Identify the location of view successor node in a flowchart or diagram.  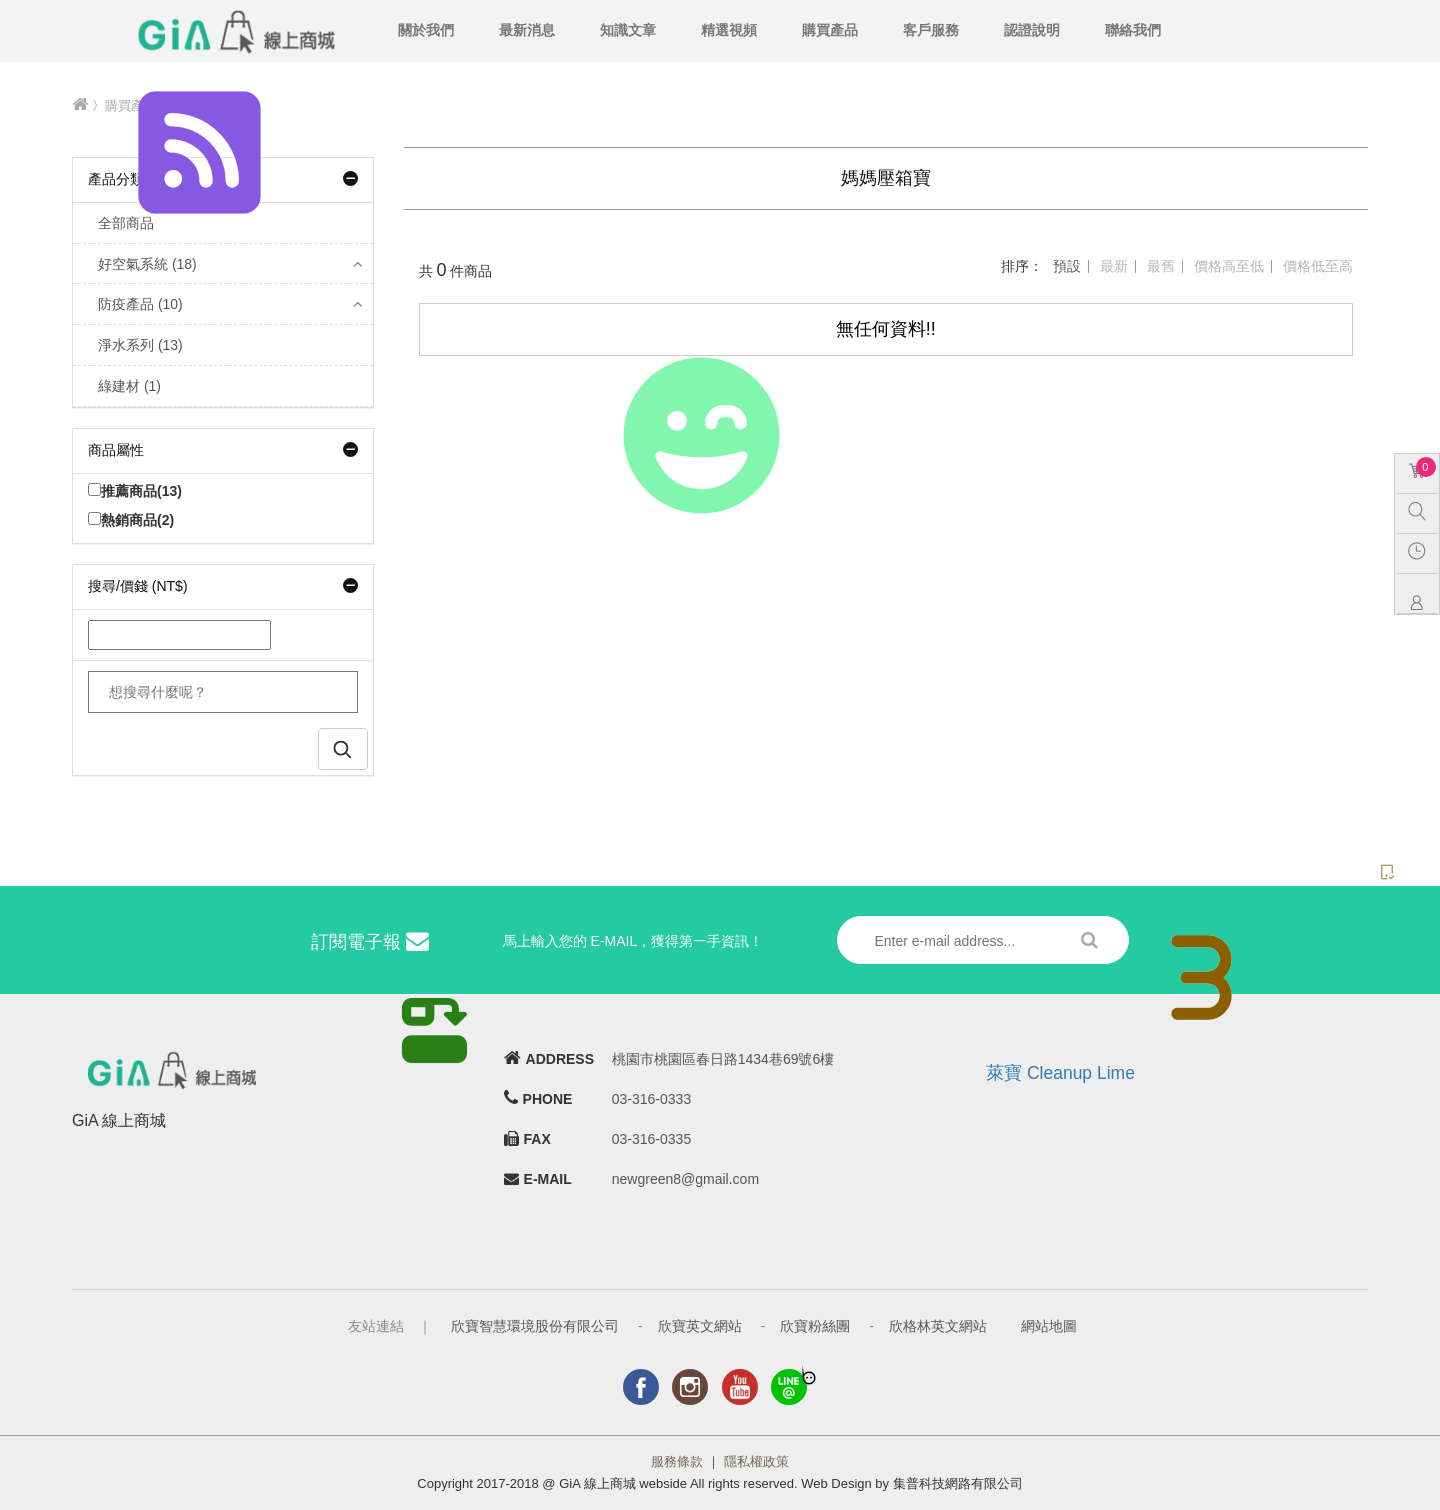
(434, 1030).